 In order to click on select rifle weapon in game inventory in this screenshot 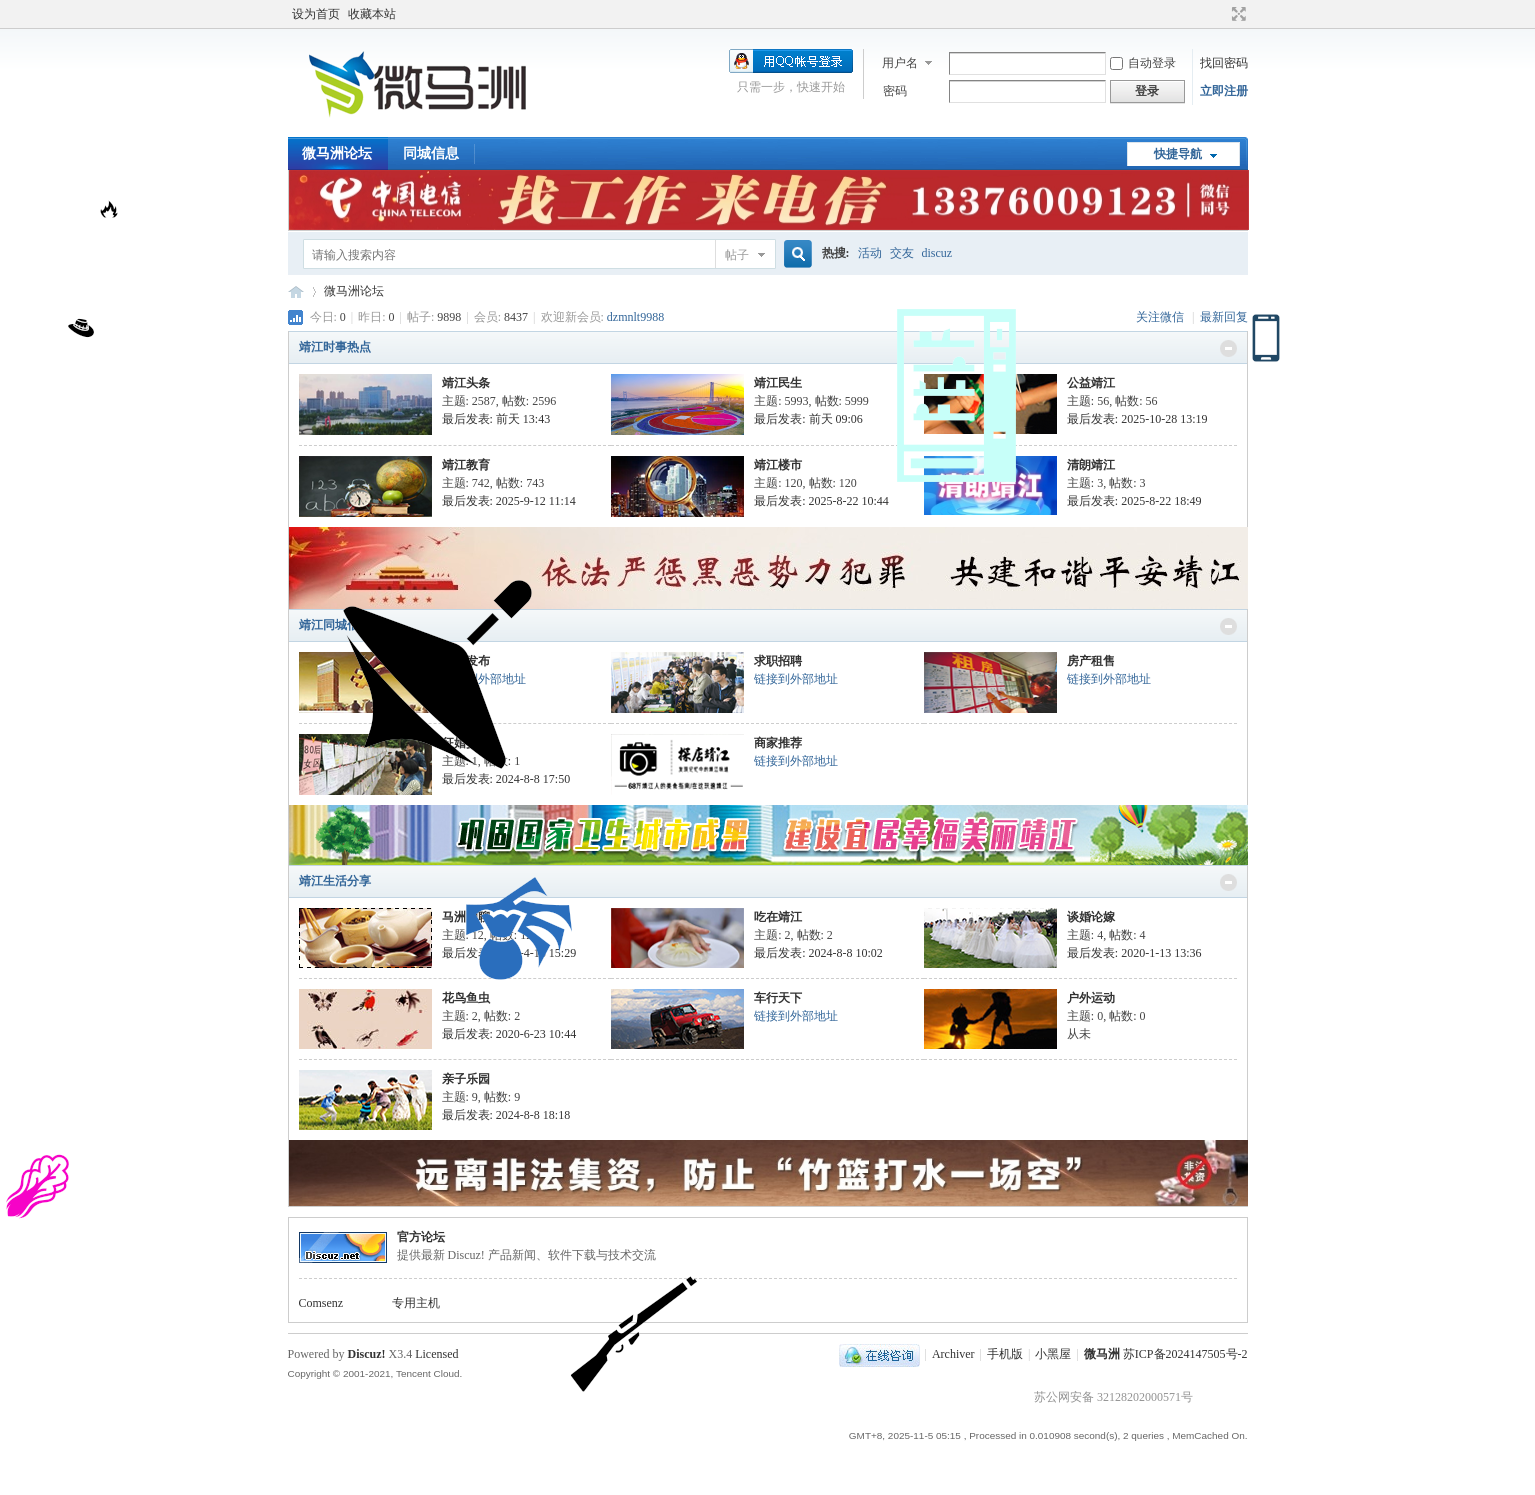, I will do `click(634, 1334)`.